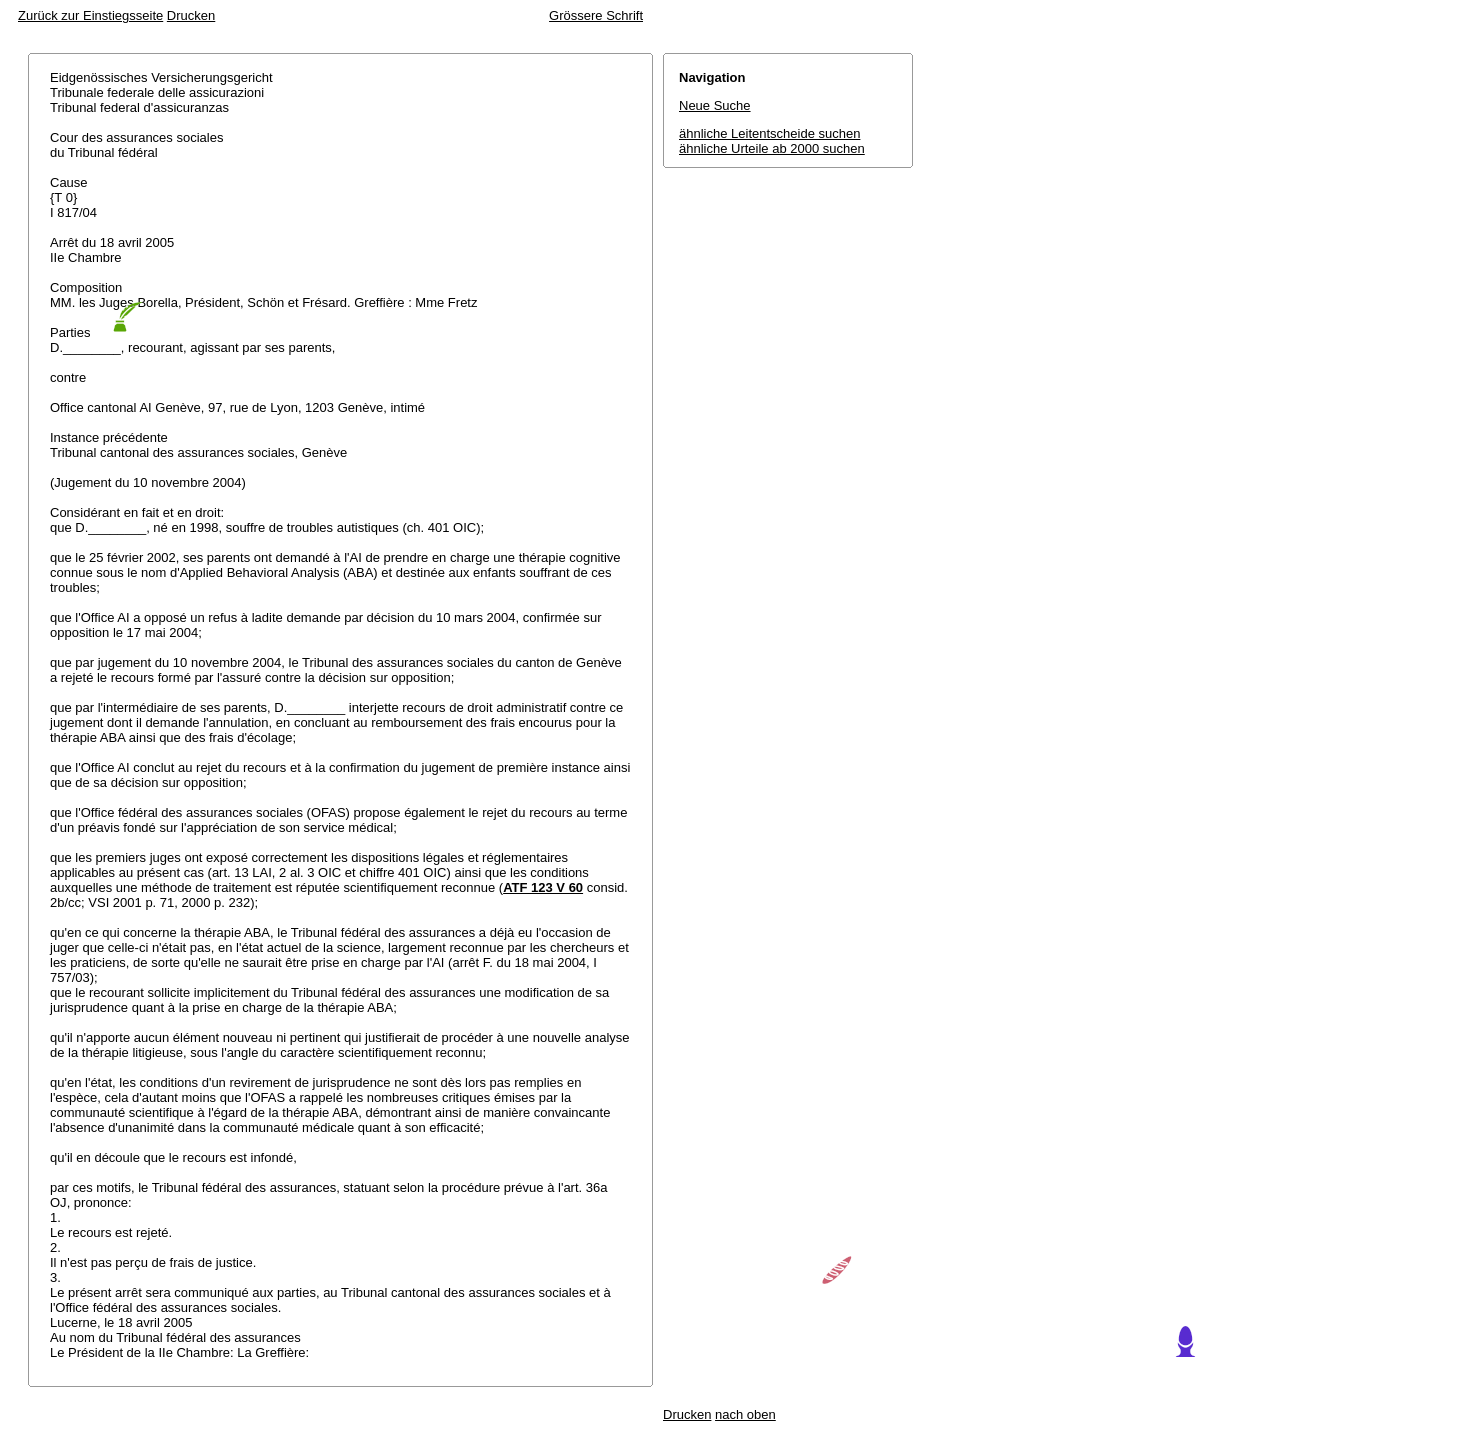 Image resolution: width=1478 pixels, height=1432 pixels. What do you see at coordinates (128, 317) in the screenshot?
I see `compose or write a new document` at bounding box center [128, 317].